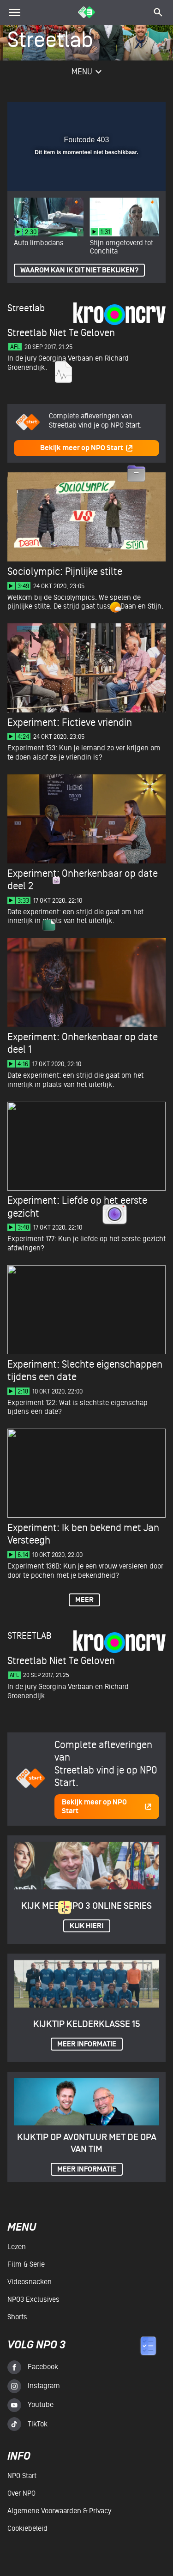 This screenshot has width=173, height=2576. I want to click on view system log file, so click(63, 372).